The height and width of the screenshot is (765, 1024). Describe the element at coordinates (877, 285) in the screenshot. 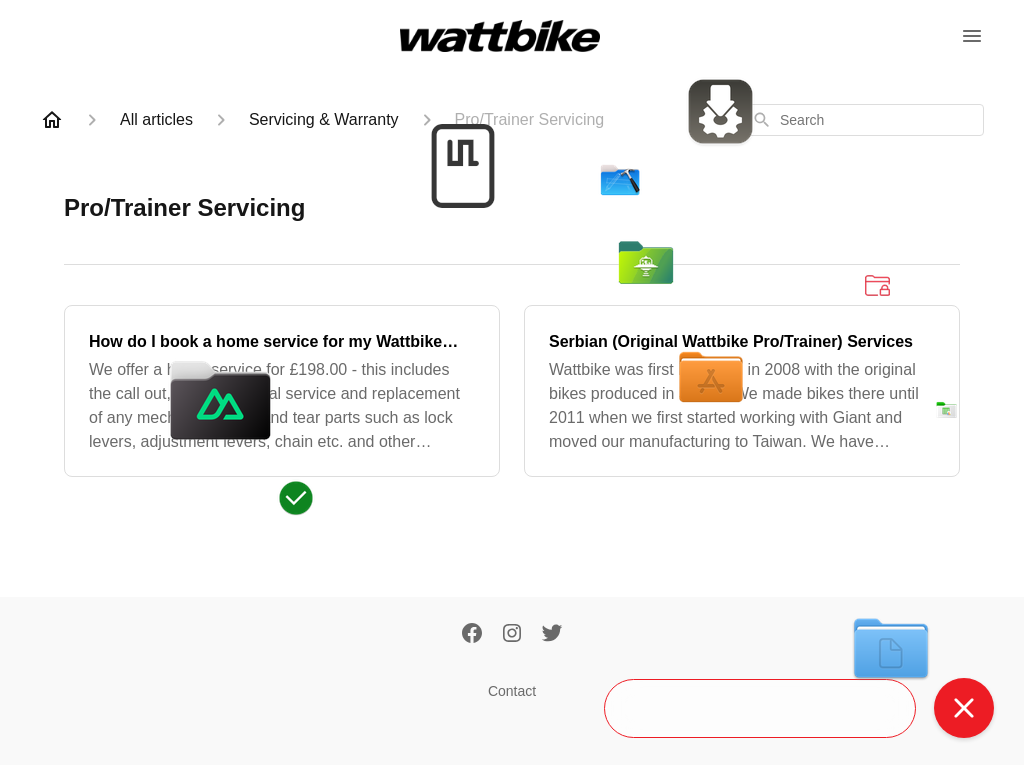

I see `encrypted vault folder access error` at that location.